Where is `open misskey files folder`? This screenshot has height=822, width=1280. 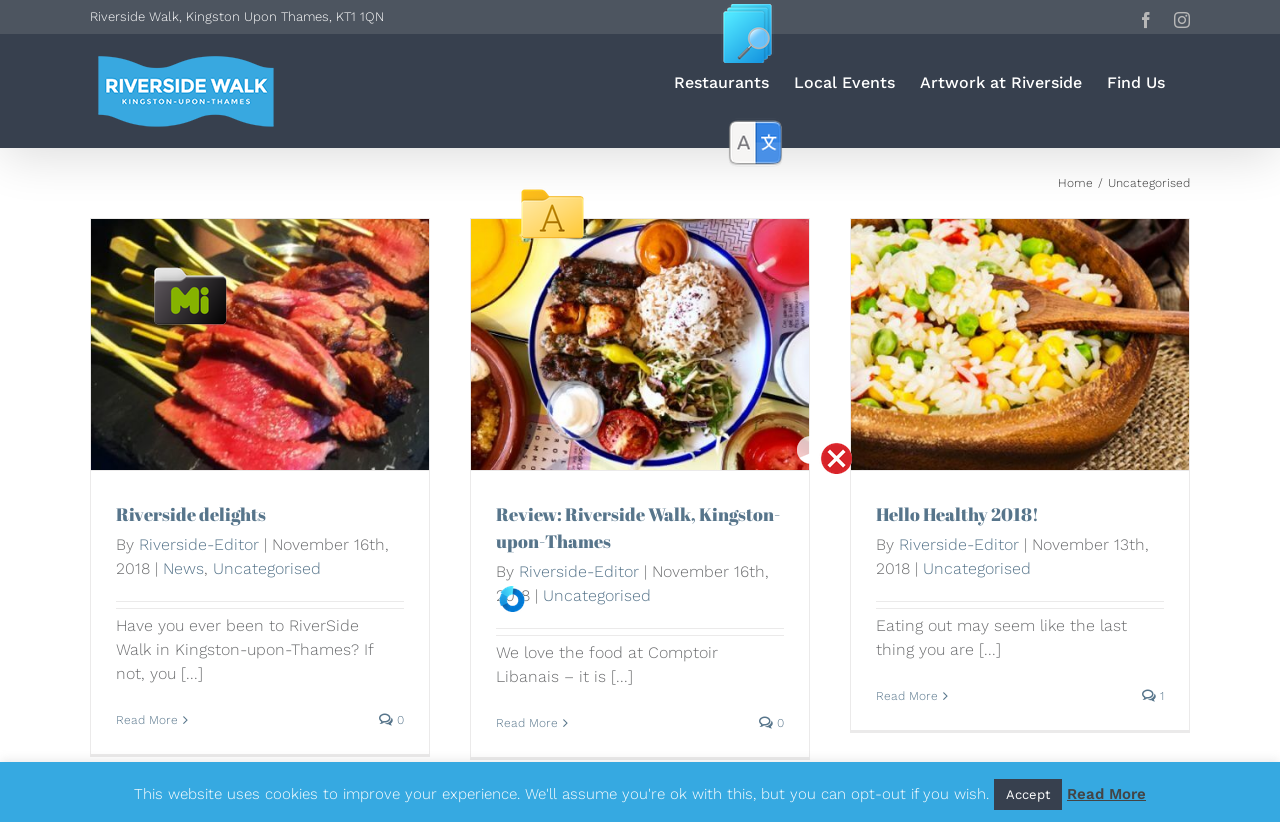 open misskey files folder is located at coordinates (190, 298).